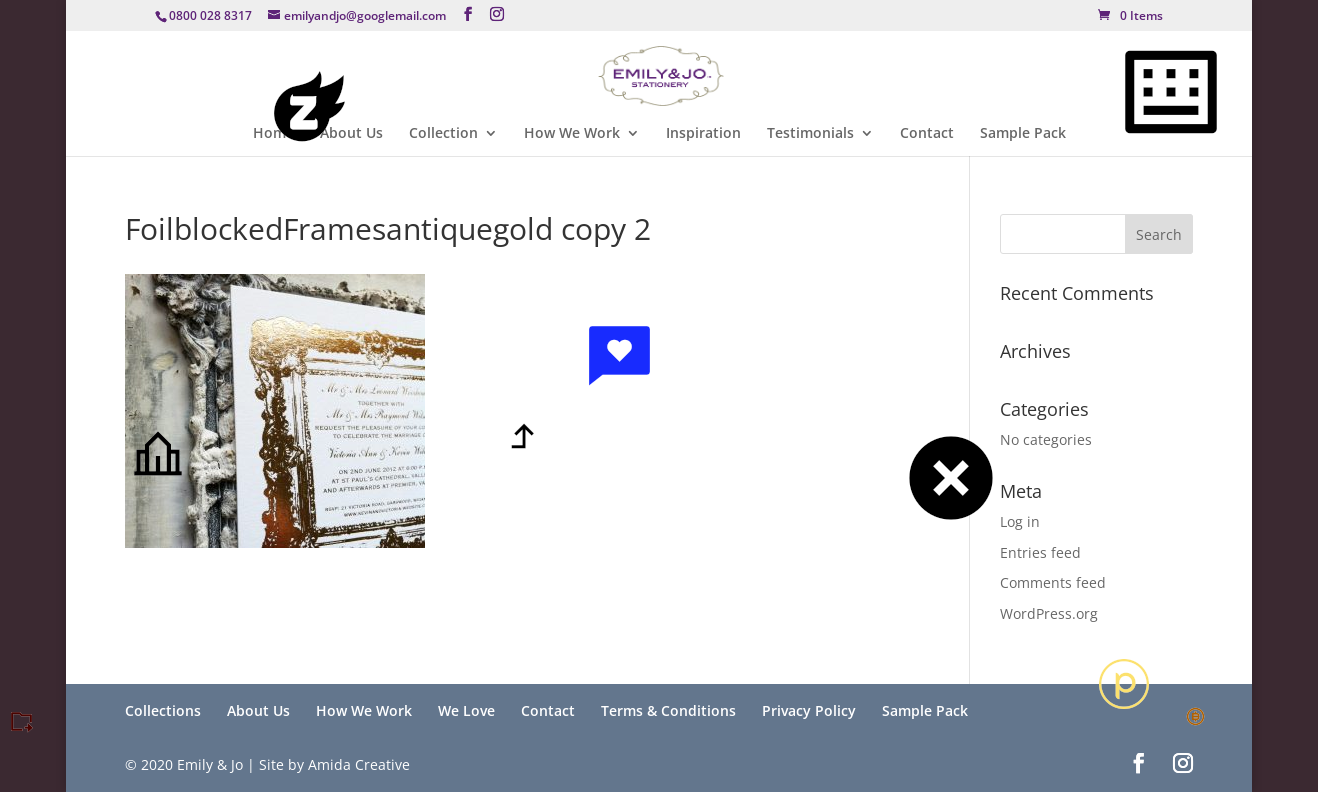 Image resolution: width=1318 pixels, height=792 pixels. What do you see at coordinates (522, 437) in the screenshot?
I see `turn right then continue forward` at bounding box center [522, 437].